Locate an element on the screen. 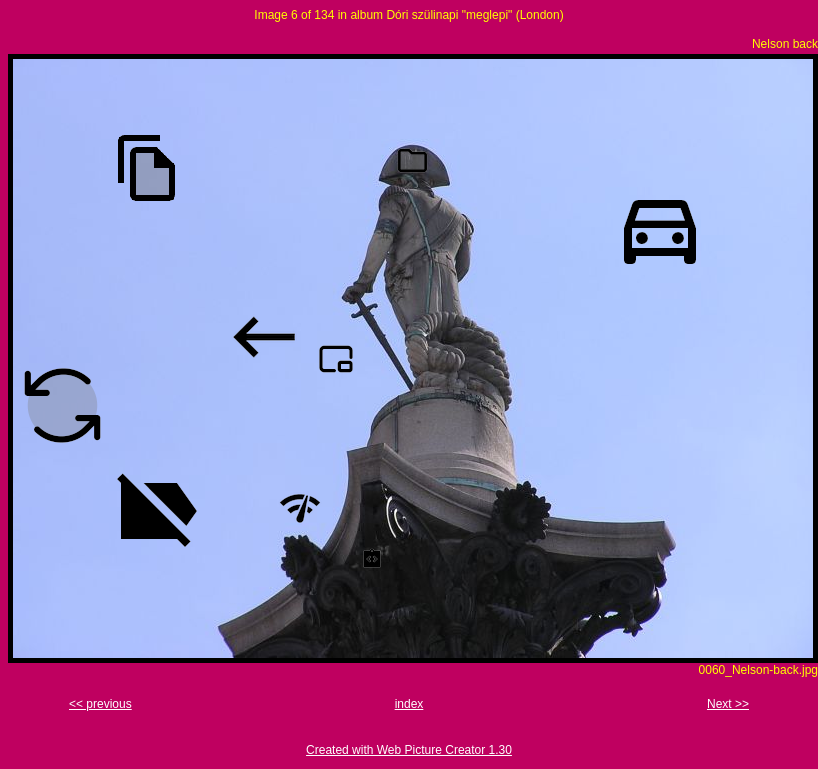  view integration or embed code is located at coordinates (372, 559).